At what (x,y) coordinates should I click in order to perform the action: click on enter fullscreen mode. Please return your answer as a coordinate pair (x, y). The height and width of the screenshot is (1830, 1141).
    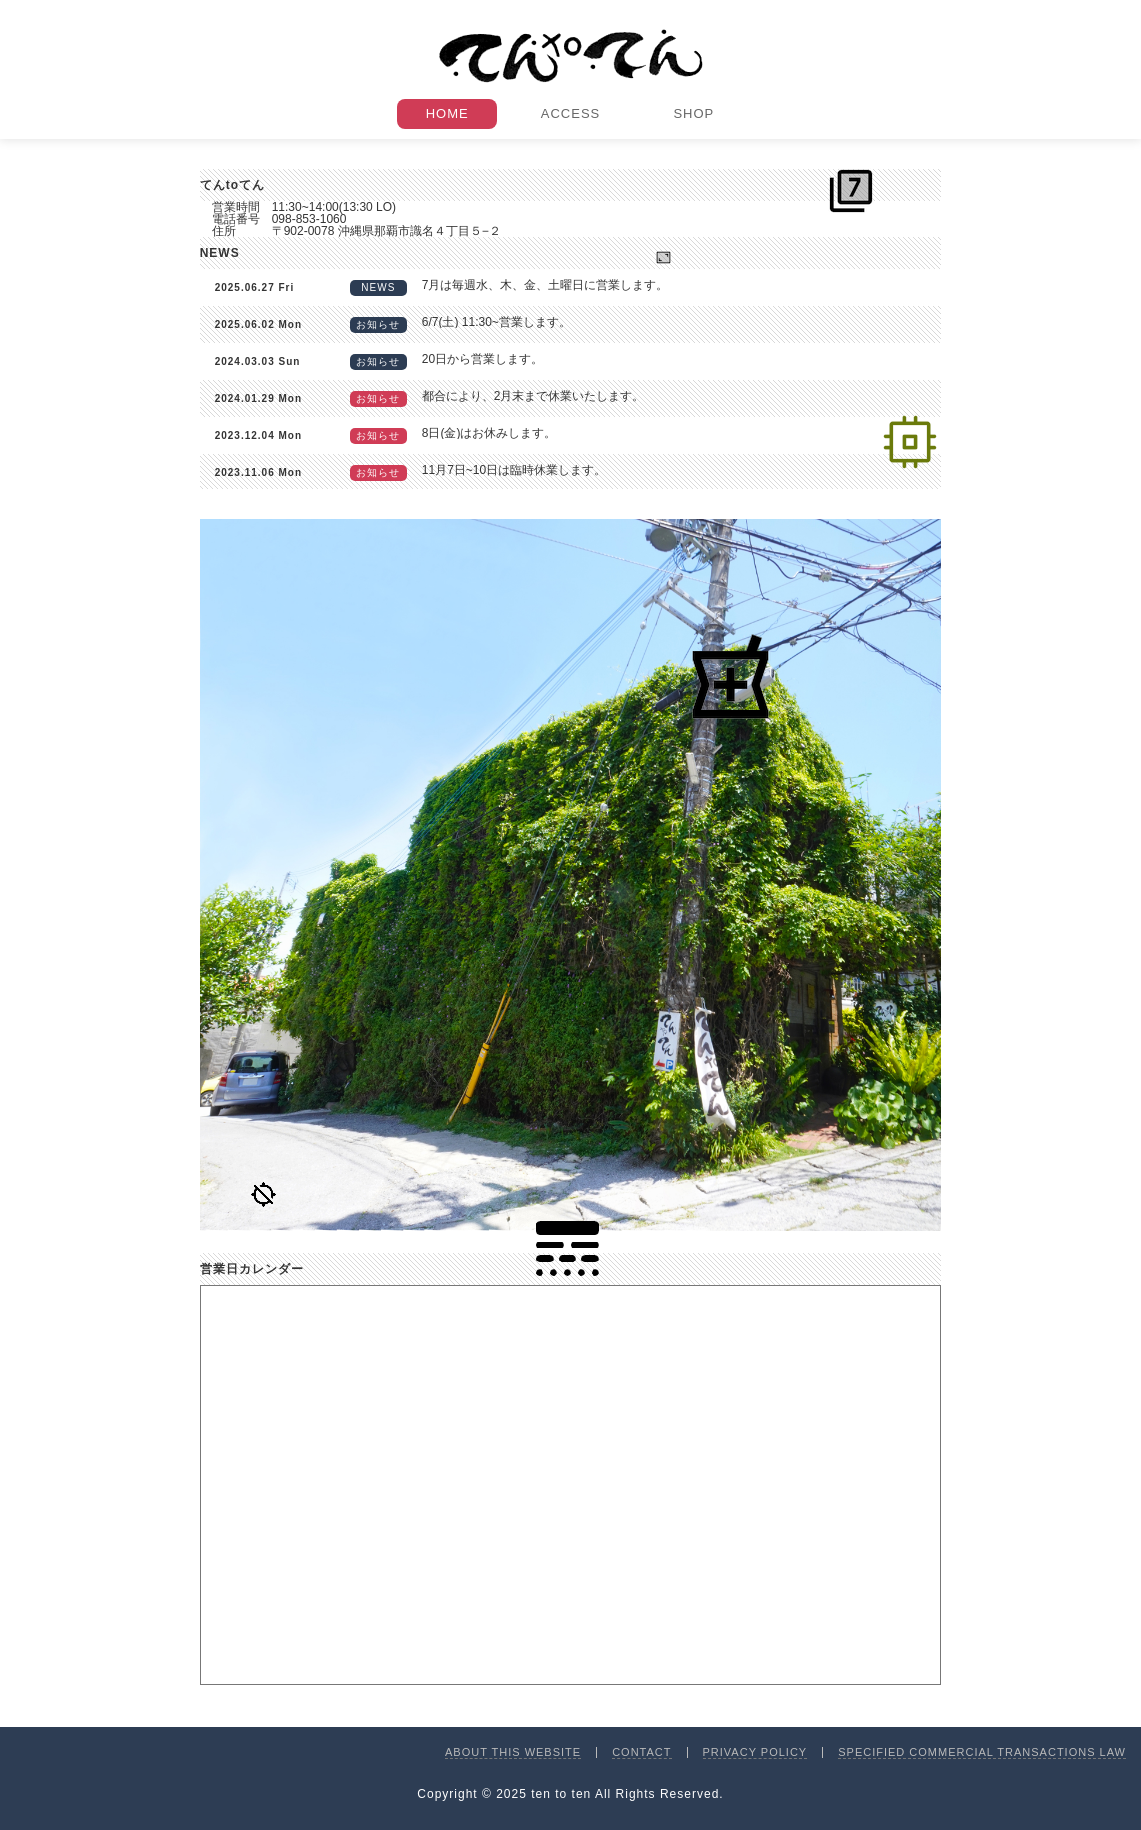
    Looking at the image, I should click on (663, 257).